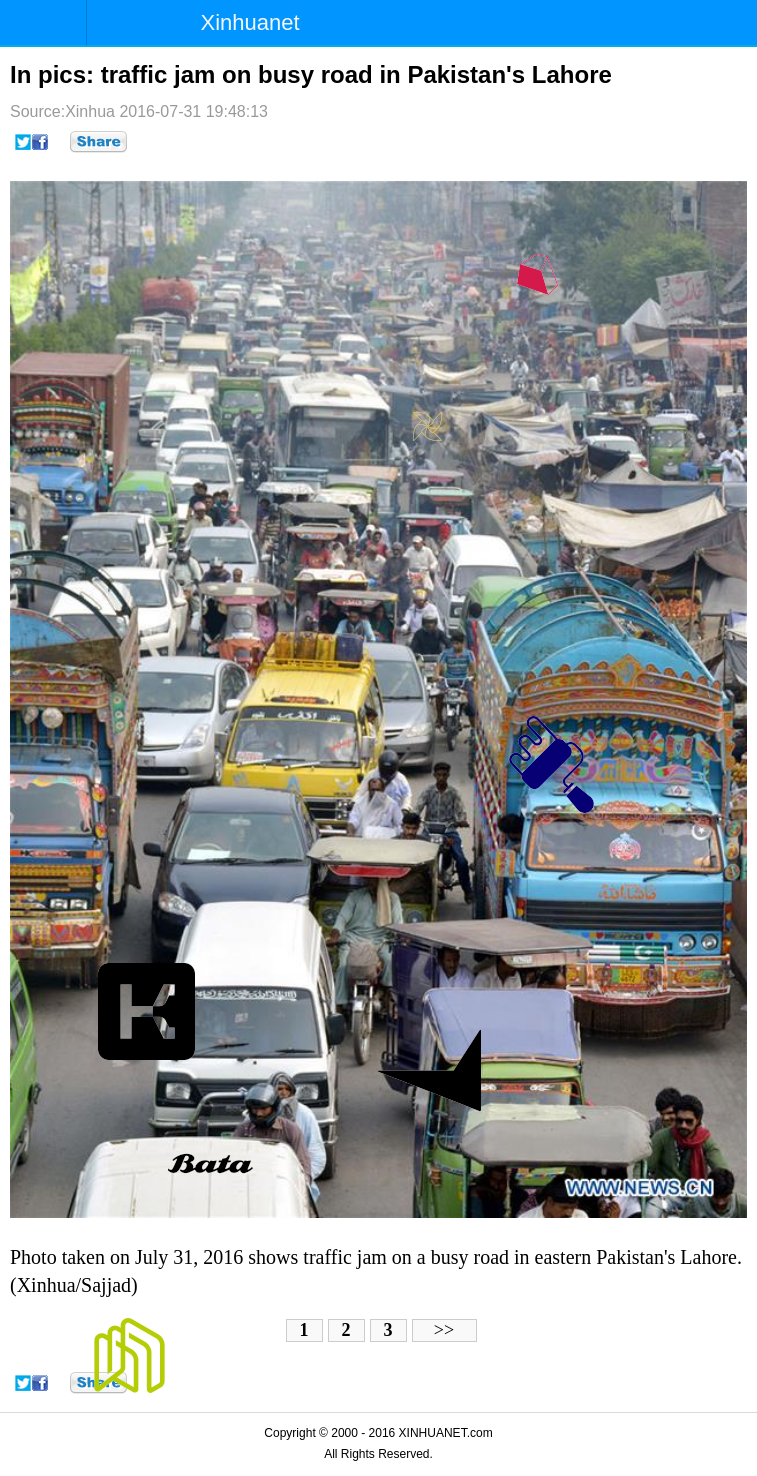 Image resolution: width=757 pixels, height=1476 pixels. Describe the element at coordinates (551, 764) in the screenshot. I see `renovate dependency automation service` at that location.